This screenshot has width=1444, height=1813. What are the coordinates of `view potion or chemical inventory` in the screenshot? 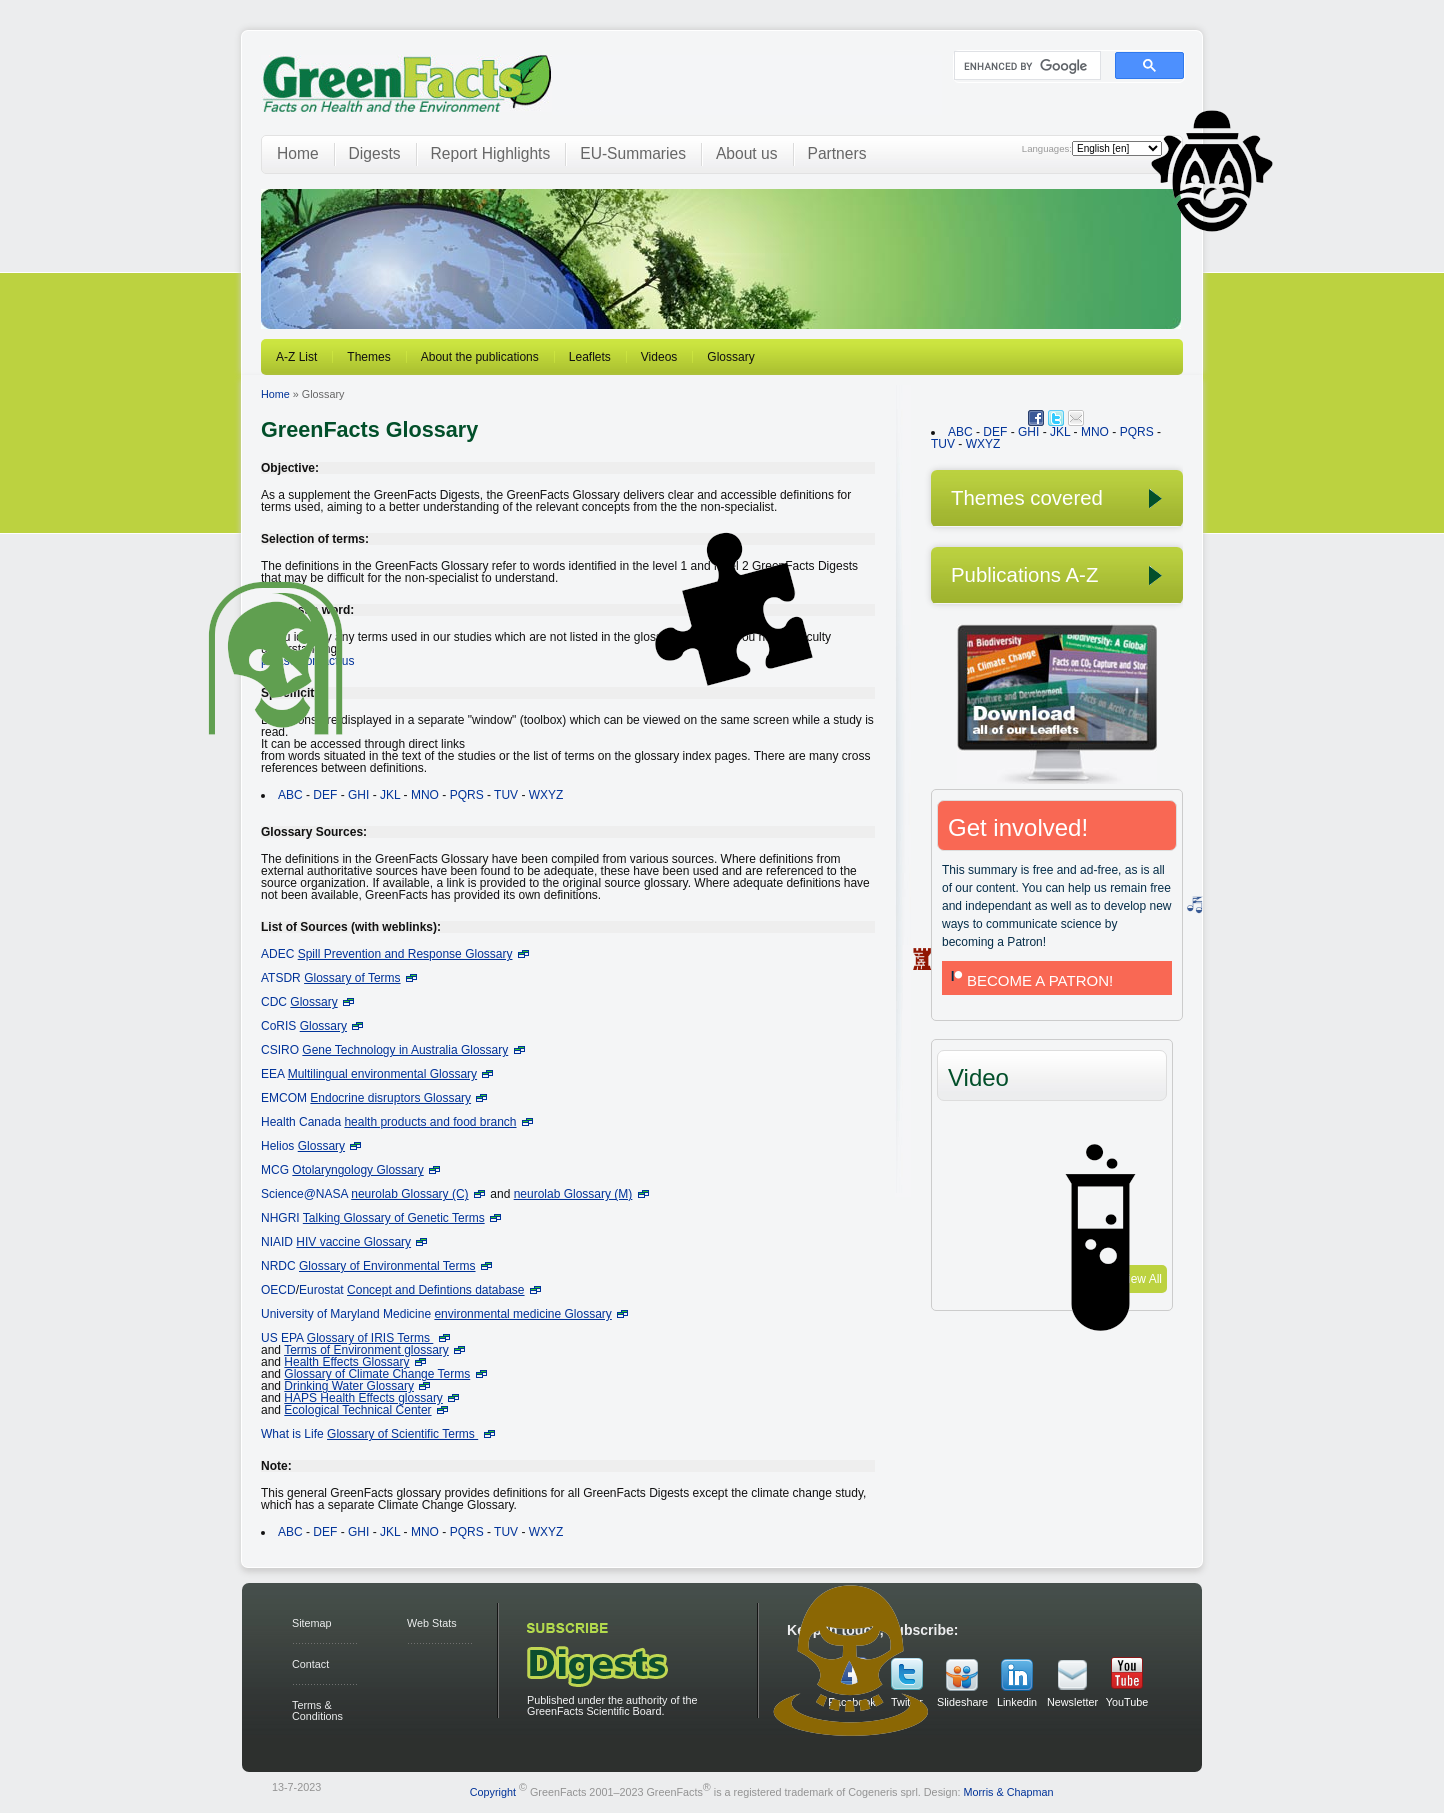 It's located at (1100, 1237).